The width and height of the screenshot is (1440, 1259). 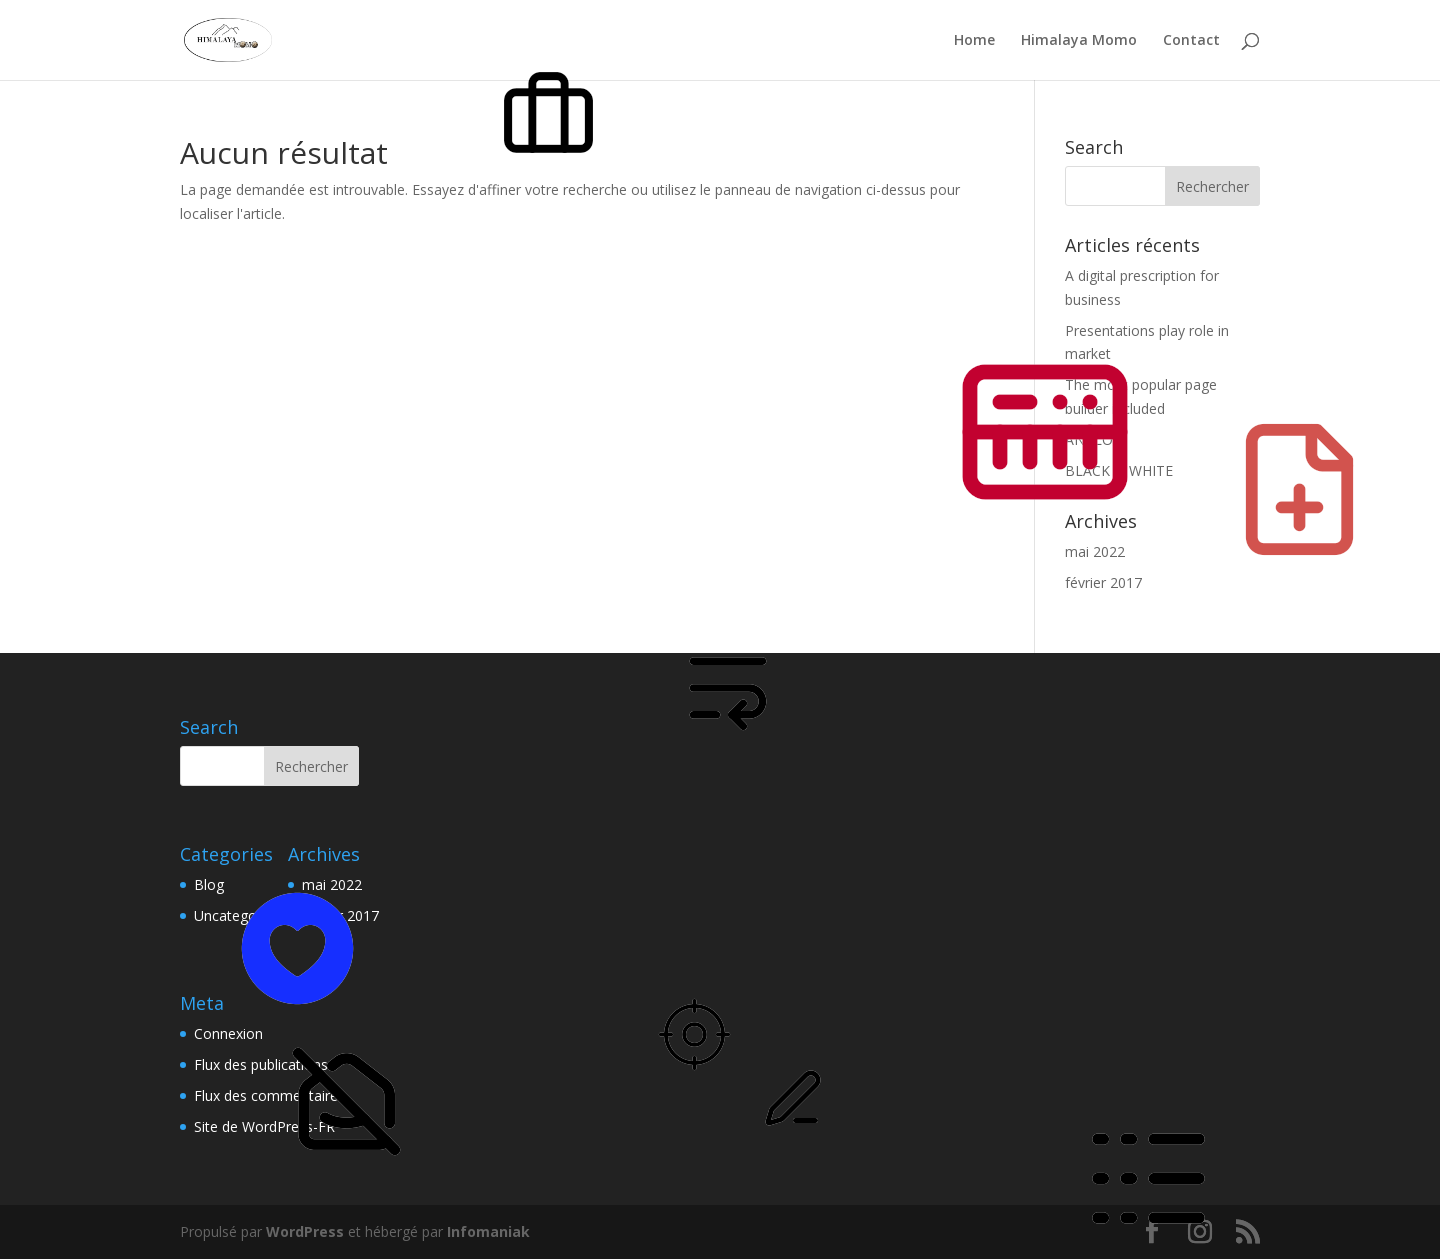 I want to click on open music keyboard or piano tool, so click(x=1045, y=432).